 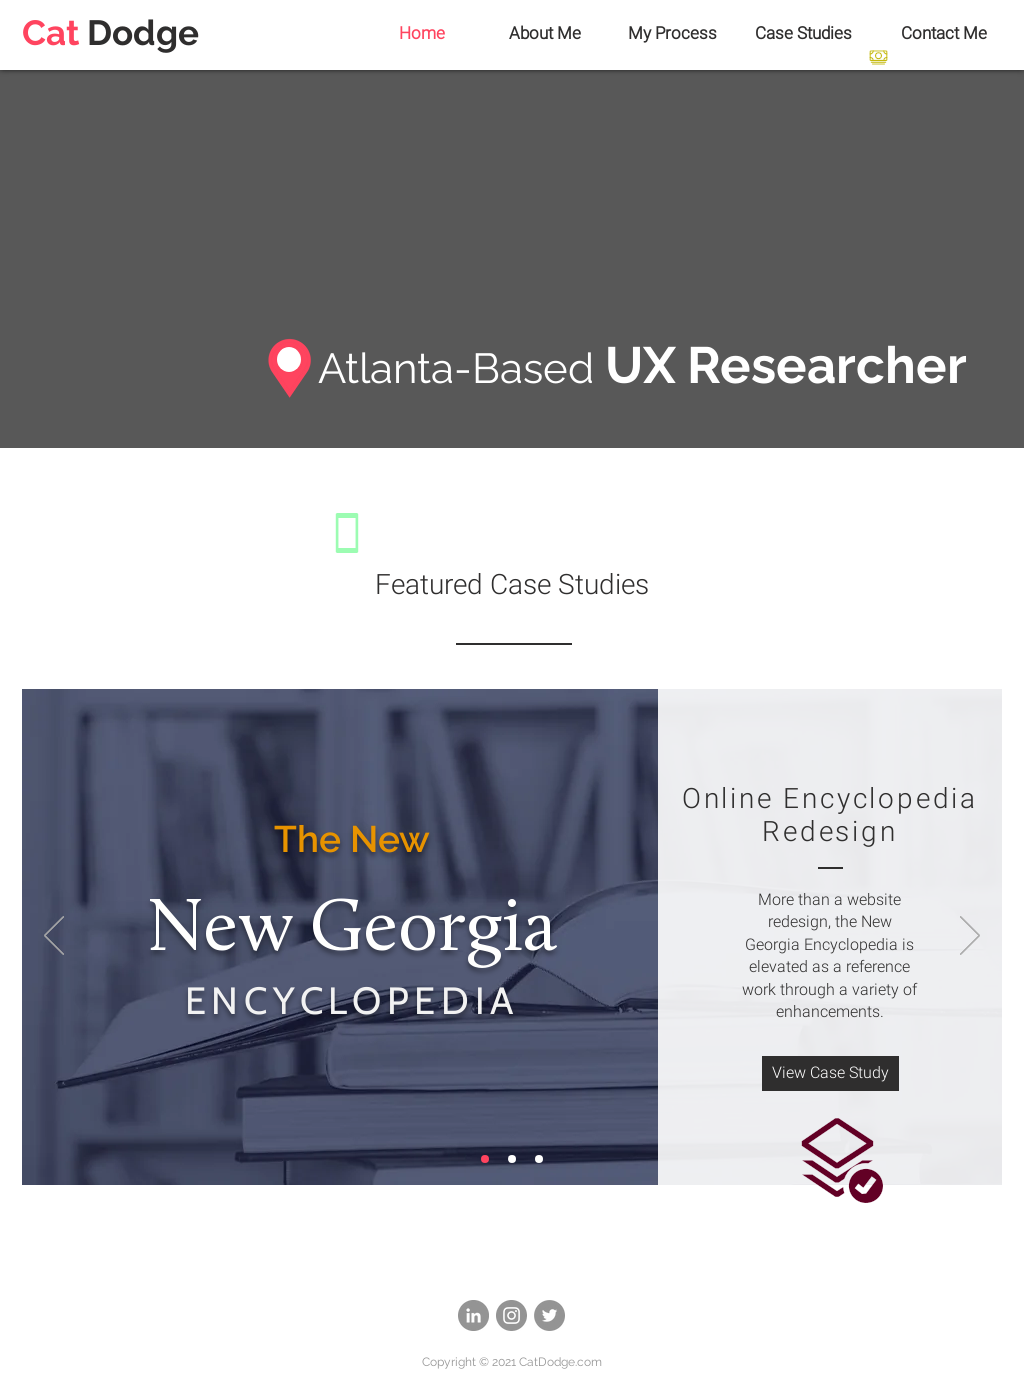 I want to click on view your cash balance, so click(x=878, y=57).